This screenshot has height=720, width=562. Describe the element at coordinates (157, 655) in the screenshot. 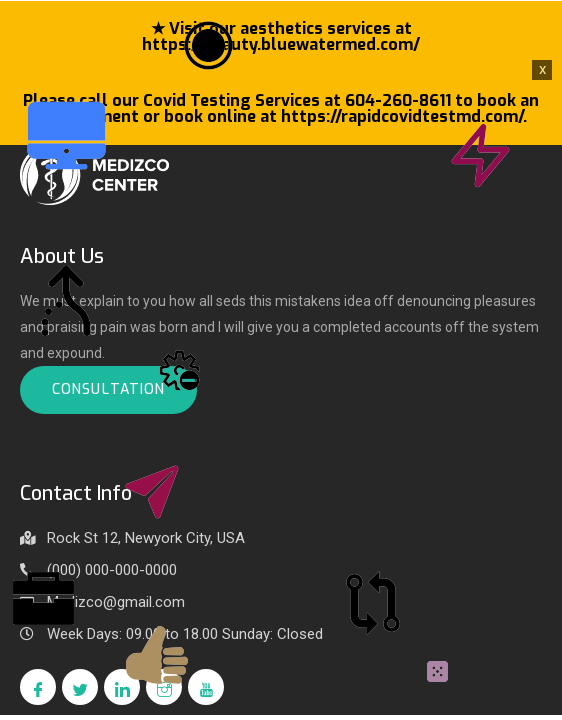

I see `like or approve content` at that location.